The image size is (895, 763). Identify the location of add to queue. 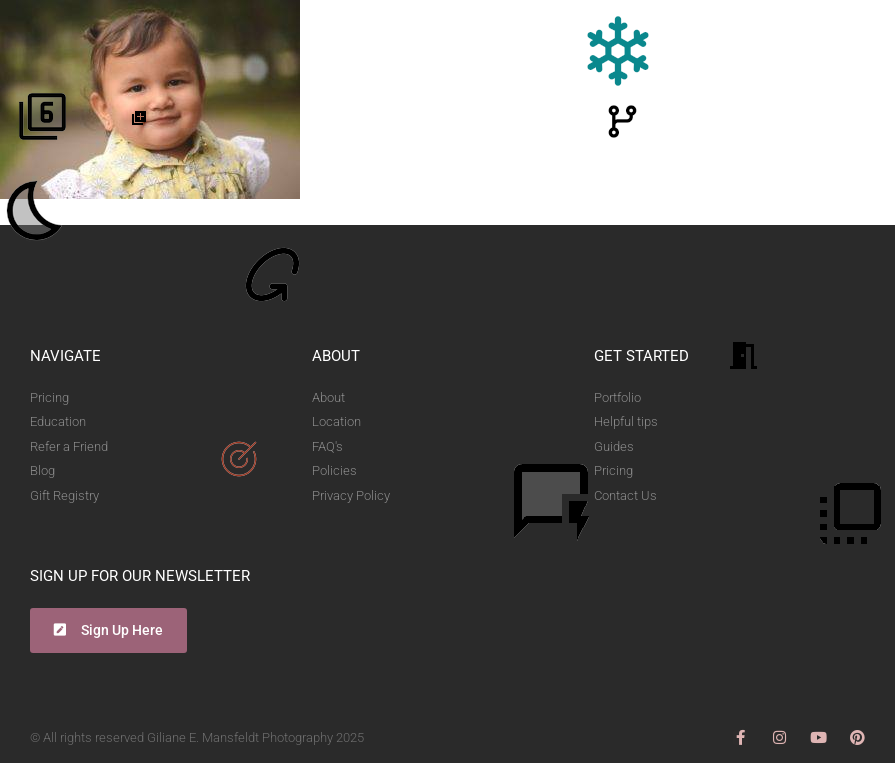
(139, 118).